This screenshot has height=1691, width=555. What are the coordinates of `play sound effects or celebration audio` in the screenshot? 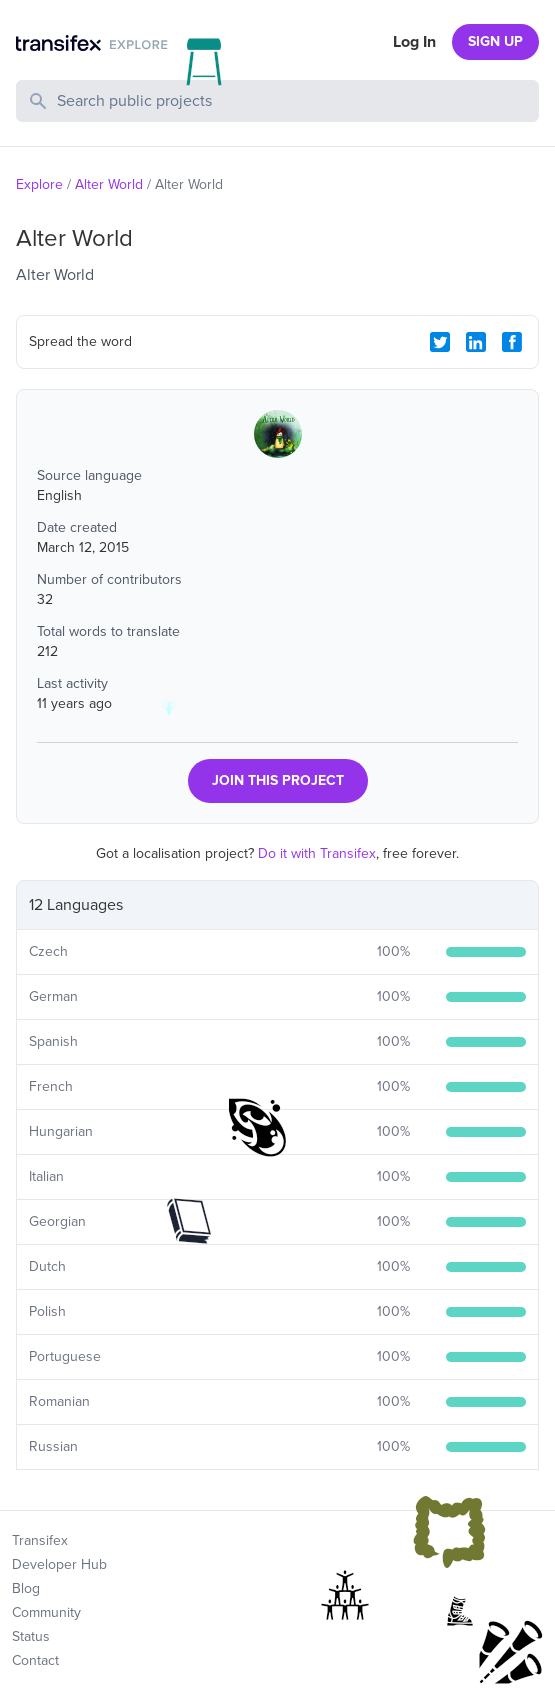 It's located at (511, 1652).